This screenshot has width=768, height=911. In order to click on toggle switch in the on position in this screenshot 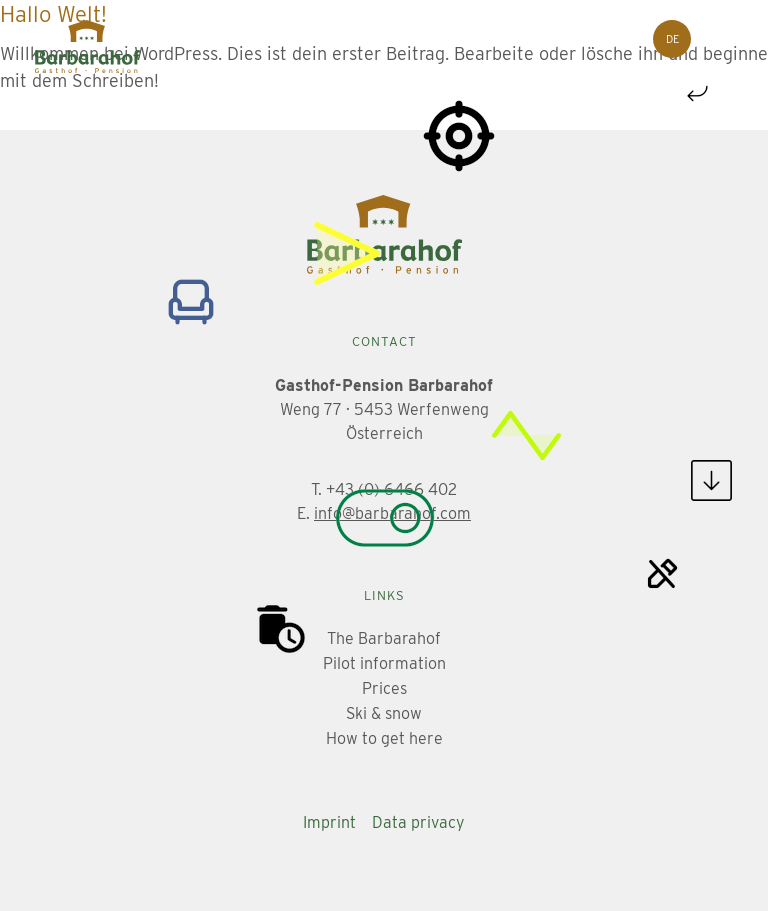, I will do `click(385, 518)`.